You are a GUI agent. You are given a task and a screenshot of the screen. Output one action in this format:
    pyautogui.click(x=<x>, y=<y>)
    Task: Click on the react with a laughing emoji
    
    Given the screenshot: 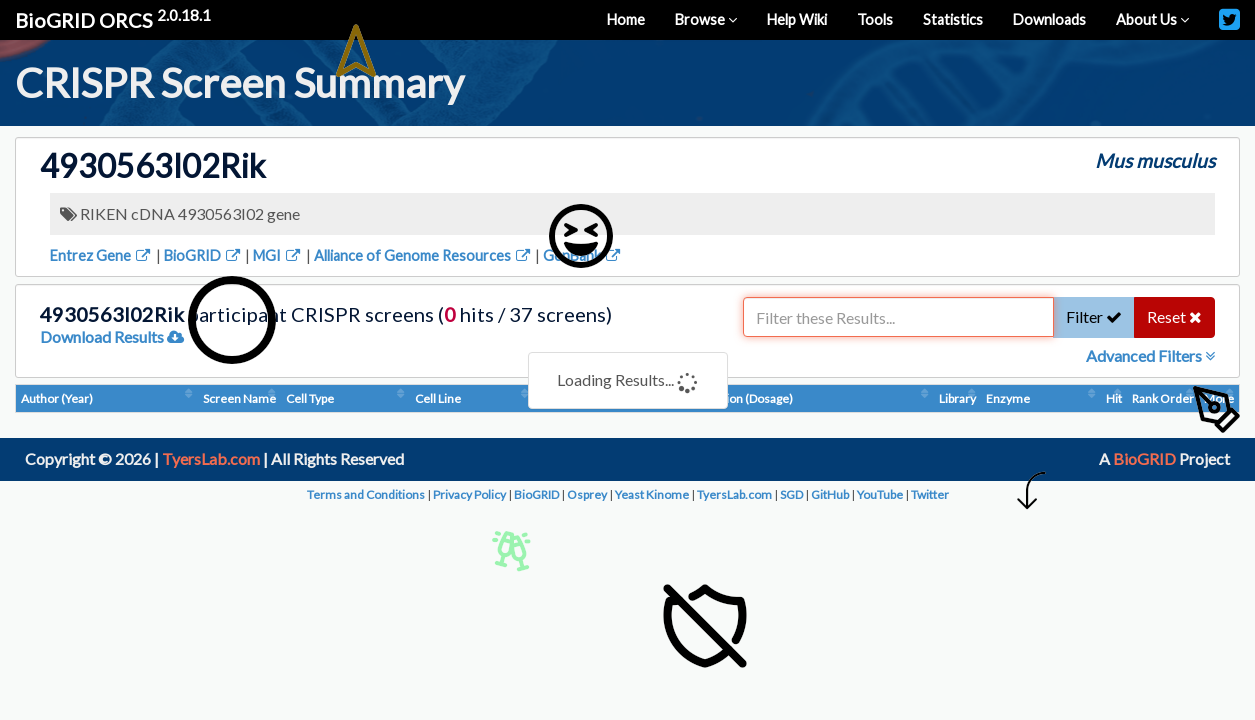 What is the action you would take?
    pyautogui.click(x=581, y=236)
    